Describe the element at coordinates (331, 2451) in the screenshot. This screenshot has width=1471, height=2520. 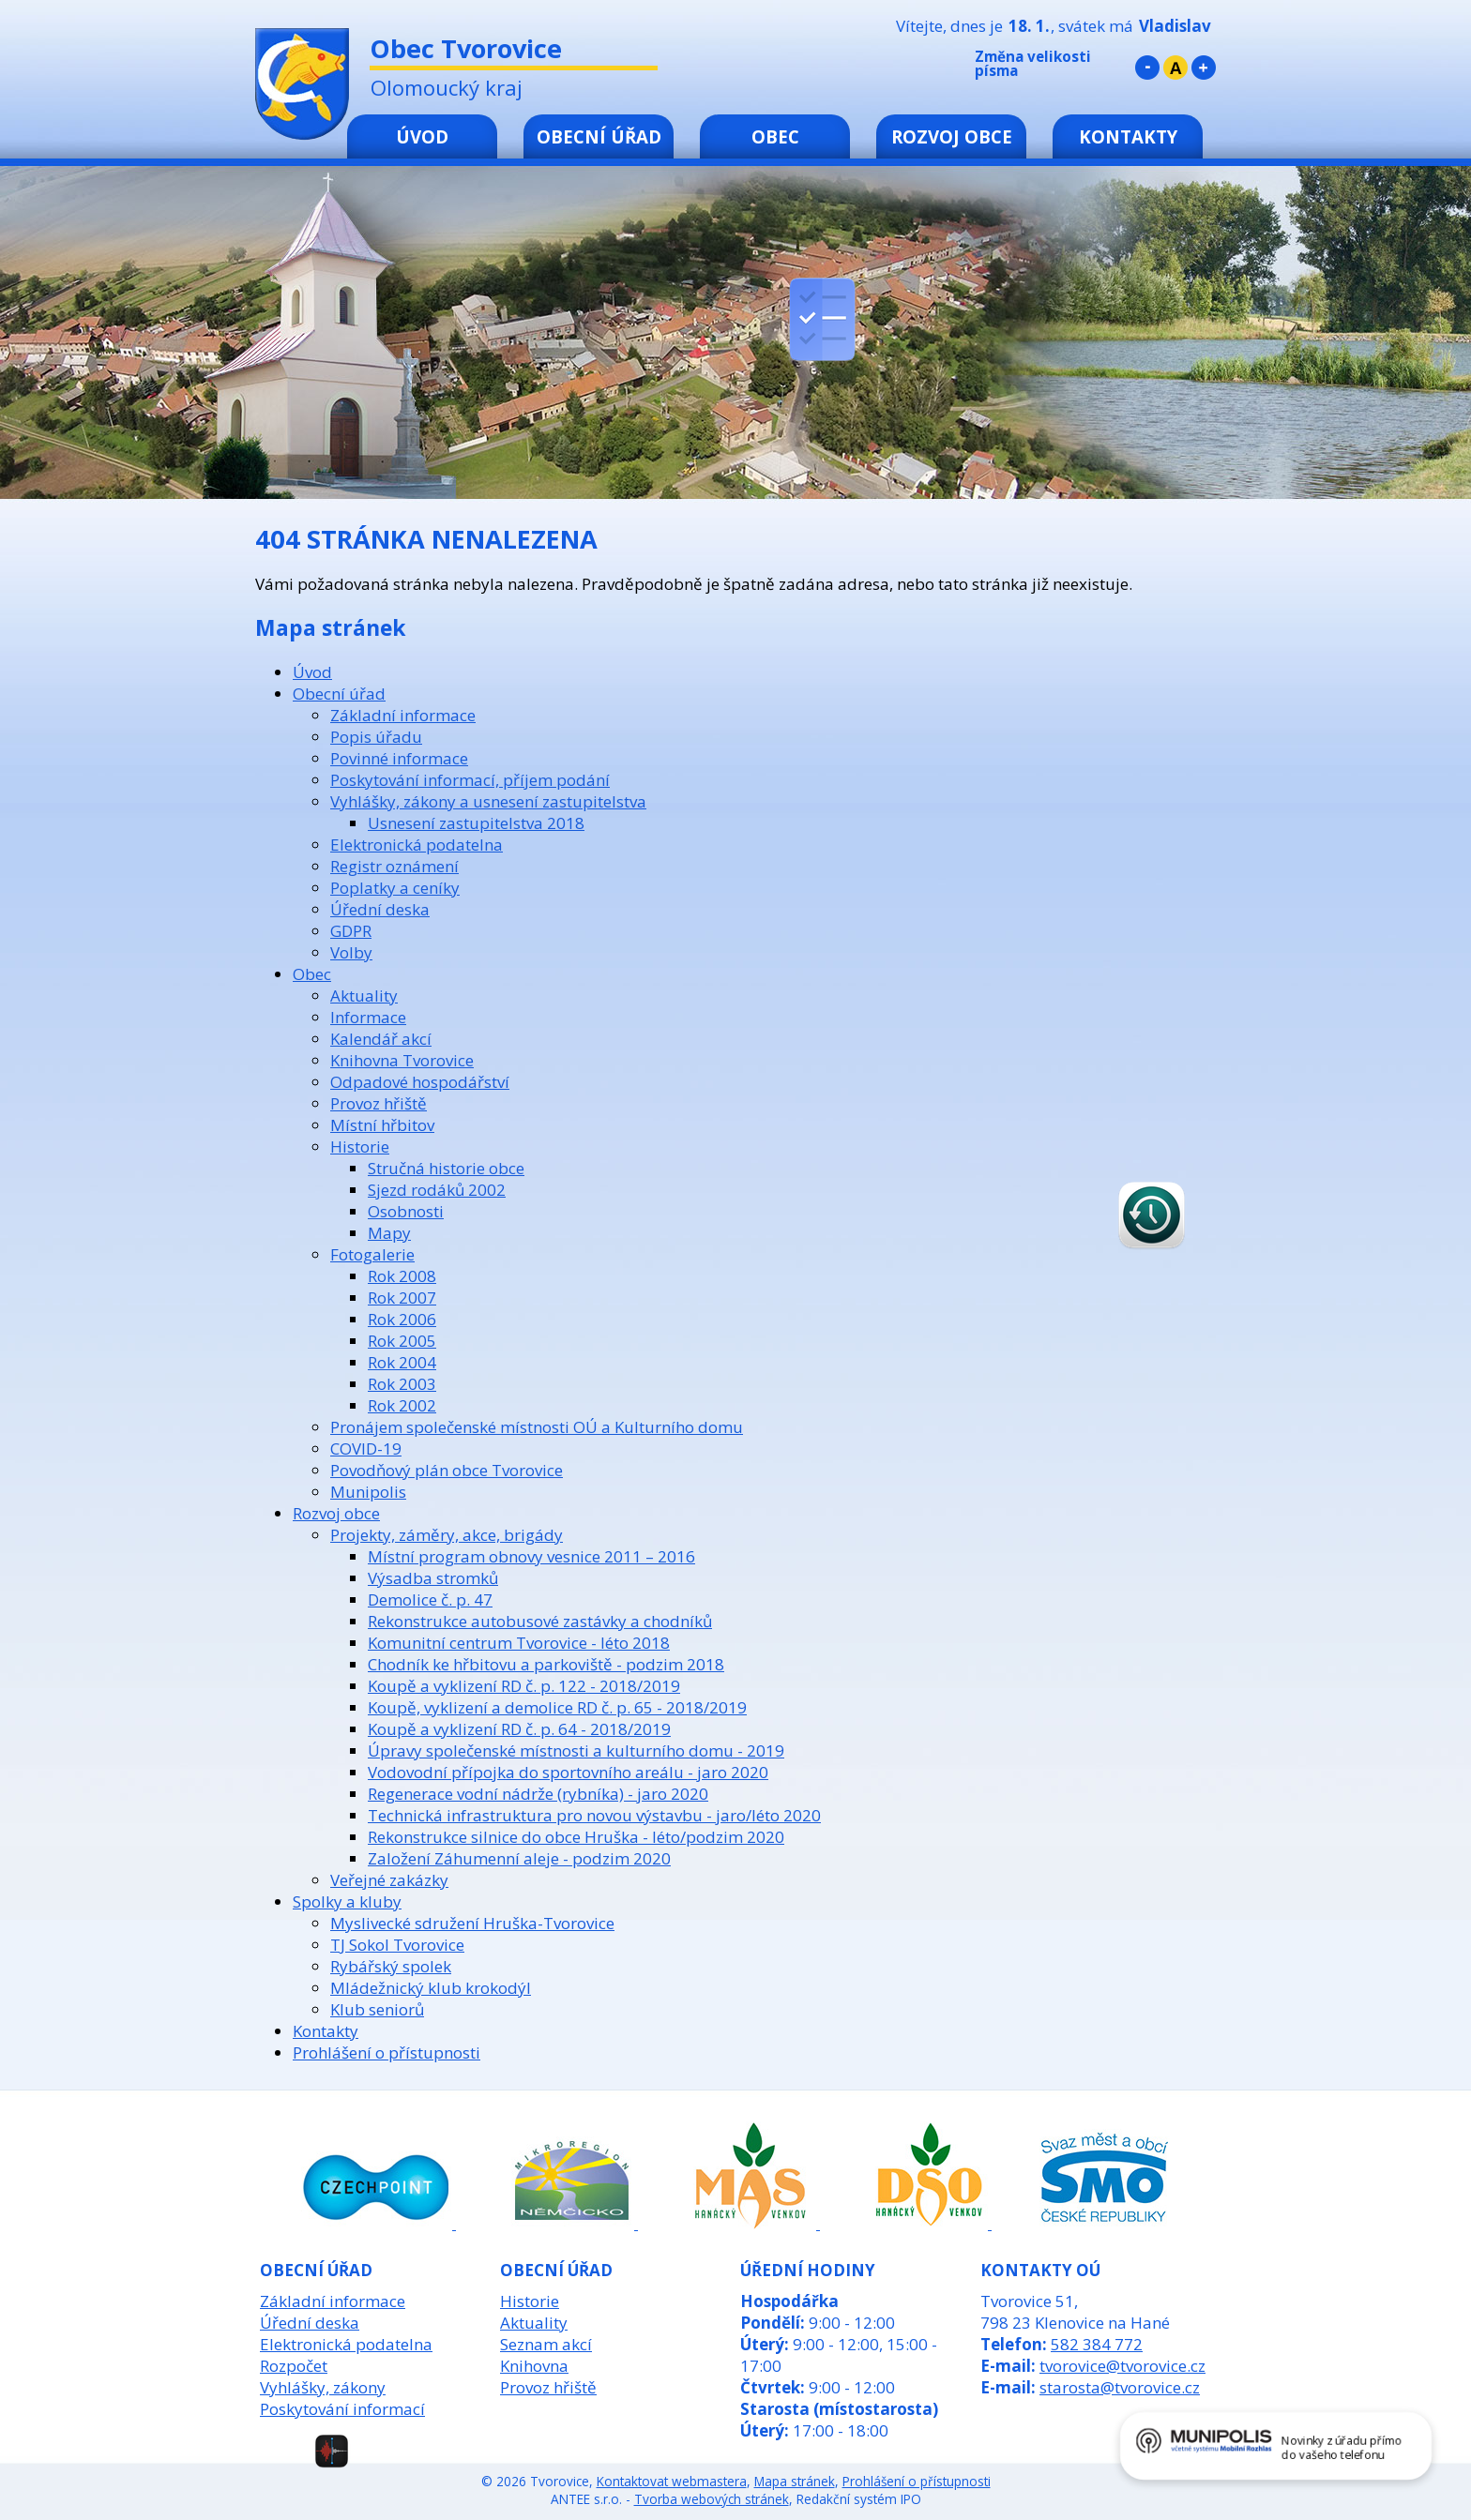
I see `open the voice memos app` at that location.